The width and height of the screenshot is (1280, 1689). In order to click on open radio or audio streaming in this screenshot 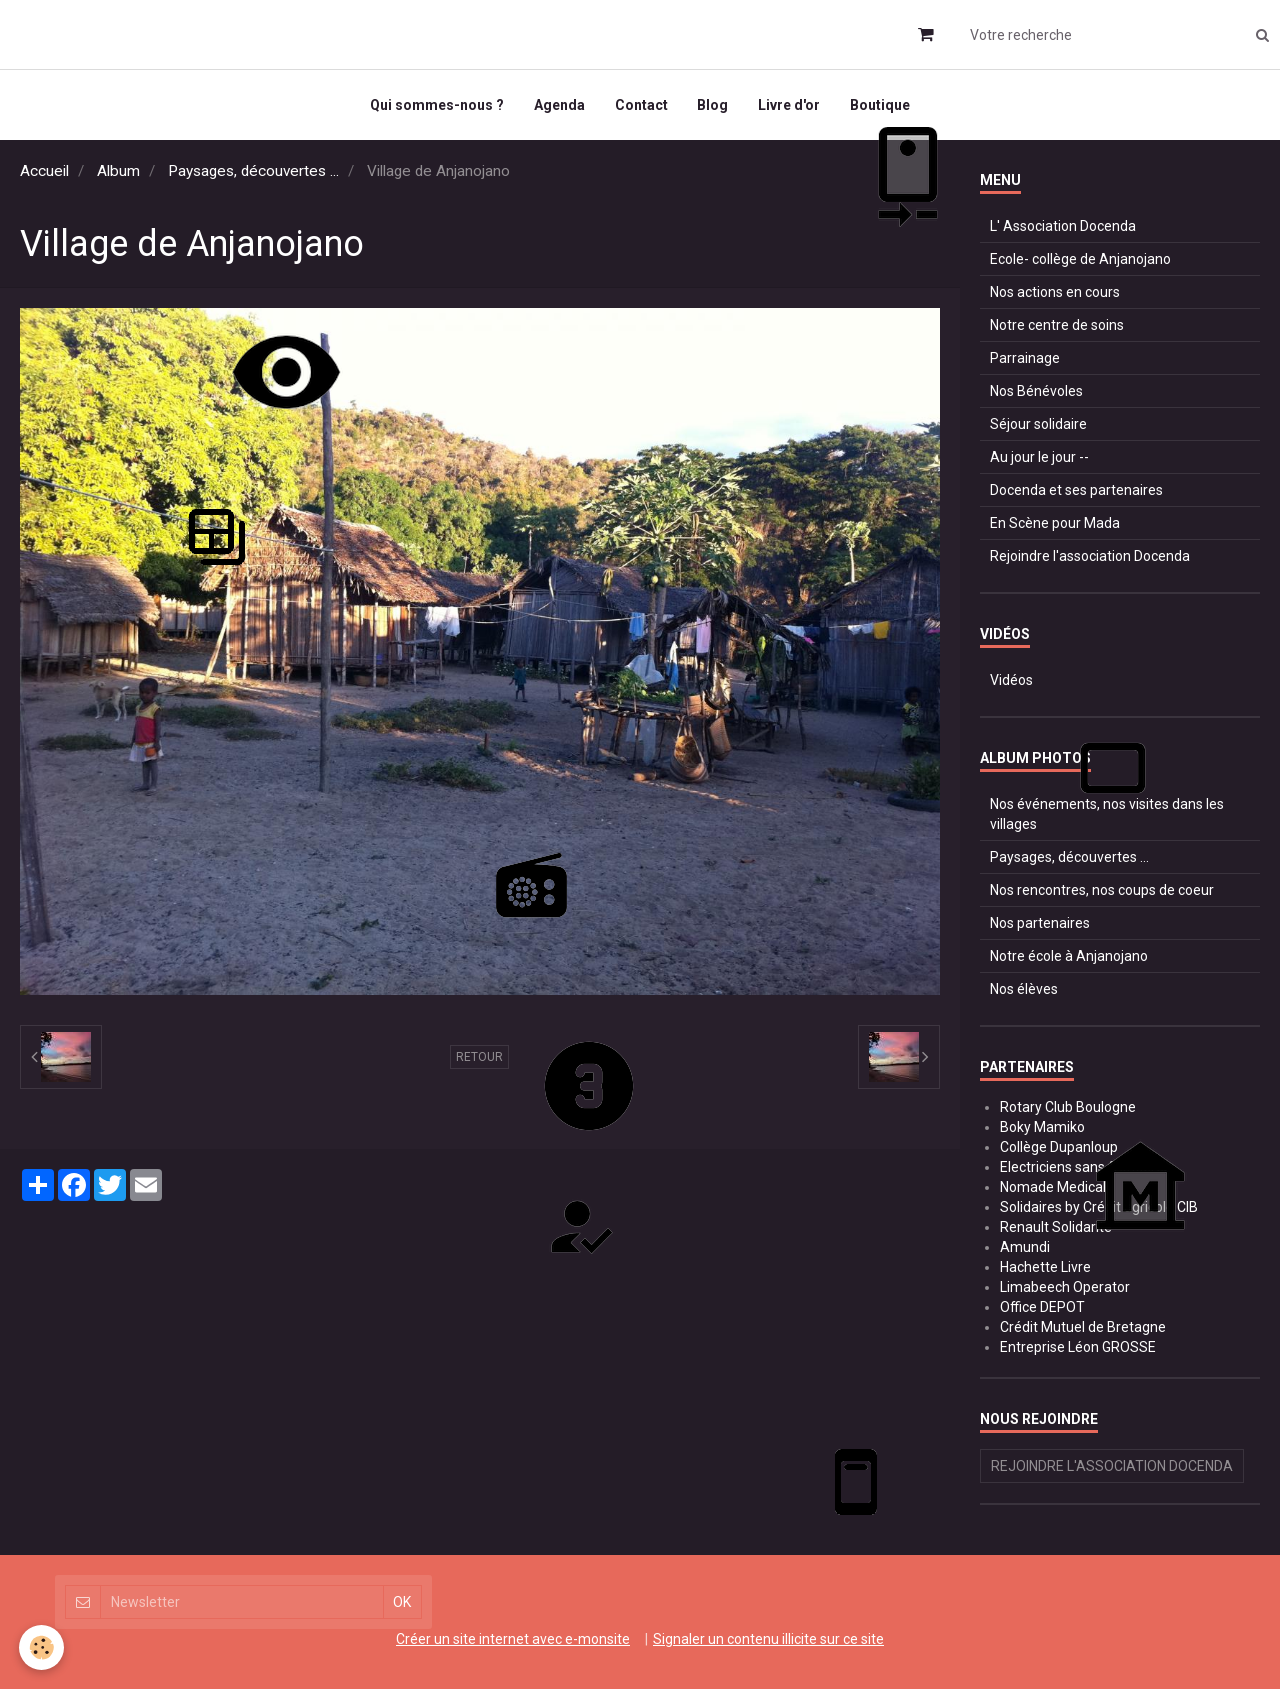, I will do `click(531, 884)`.